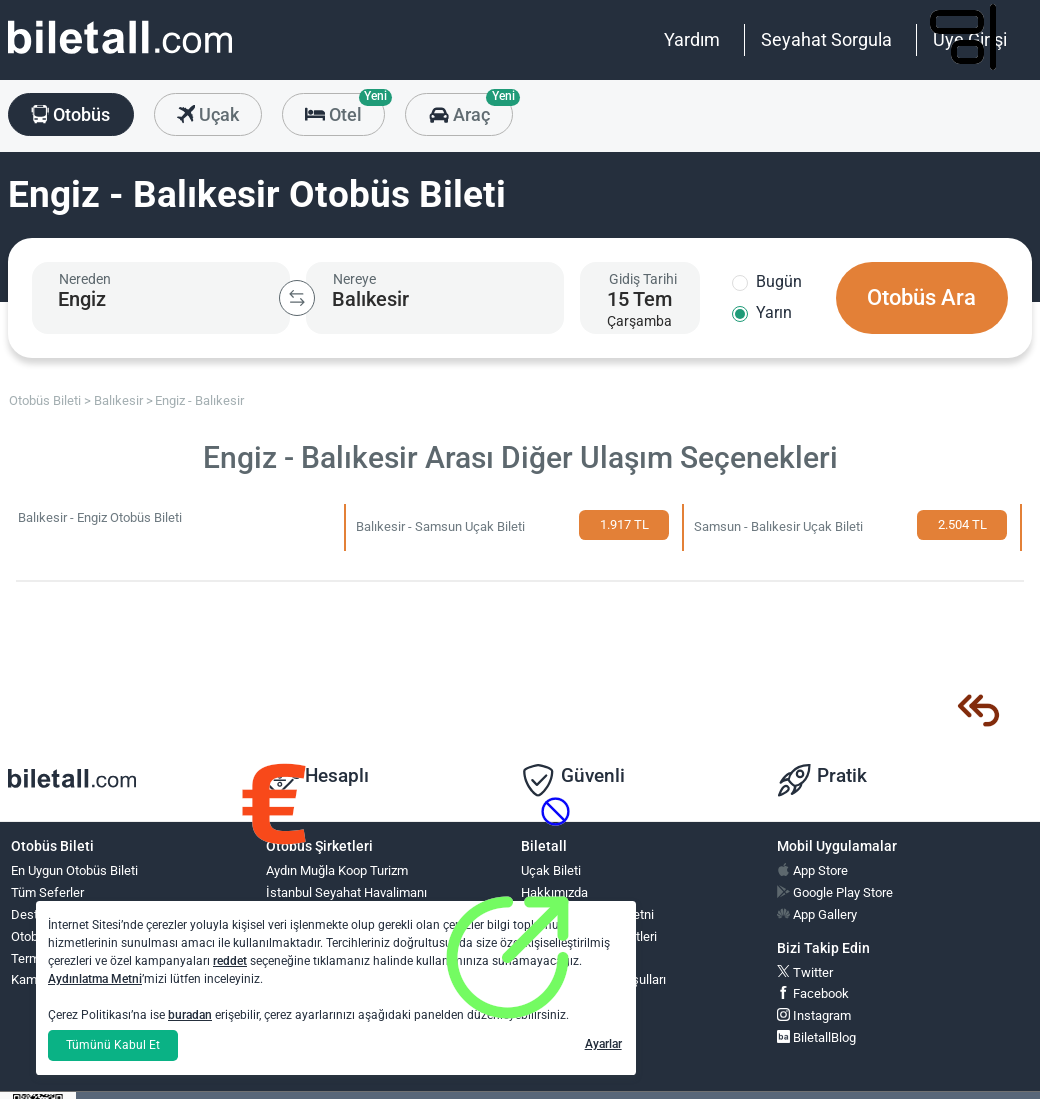  Describe the element at coordinates (507, 957) in the screenshot. I see `open link in new tab or window` at that location.